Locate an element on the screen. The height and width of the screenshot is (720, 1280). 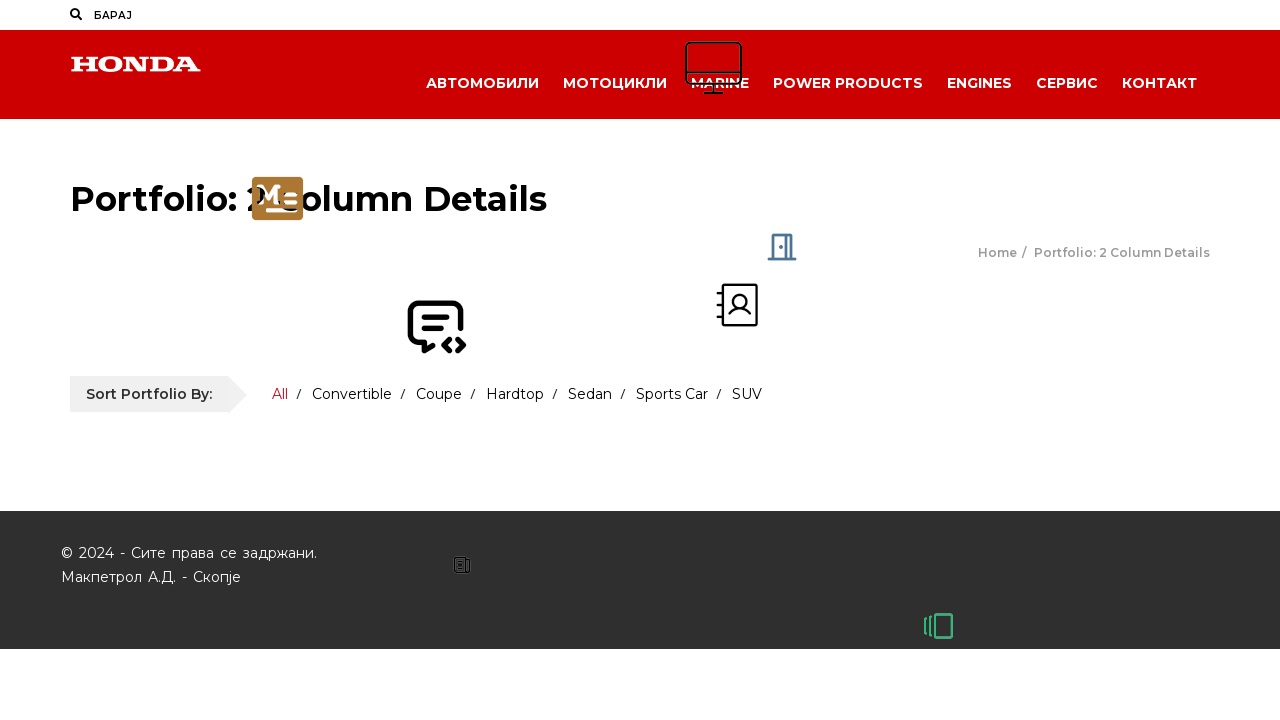
view code snippets in chat is located at coordinates (435, 325).